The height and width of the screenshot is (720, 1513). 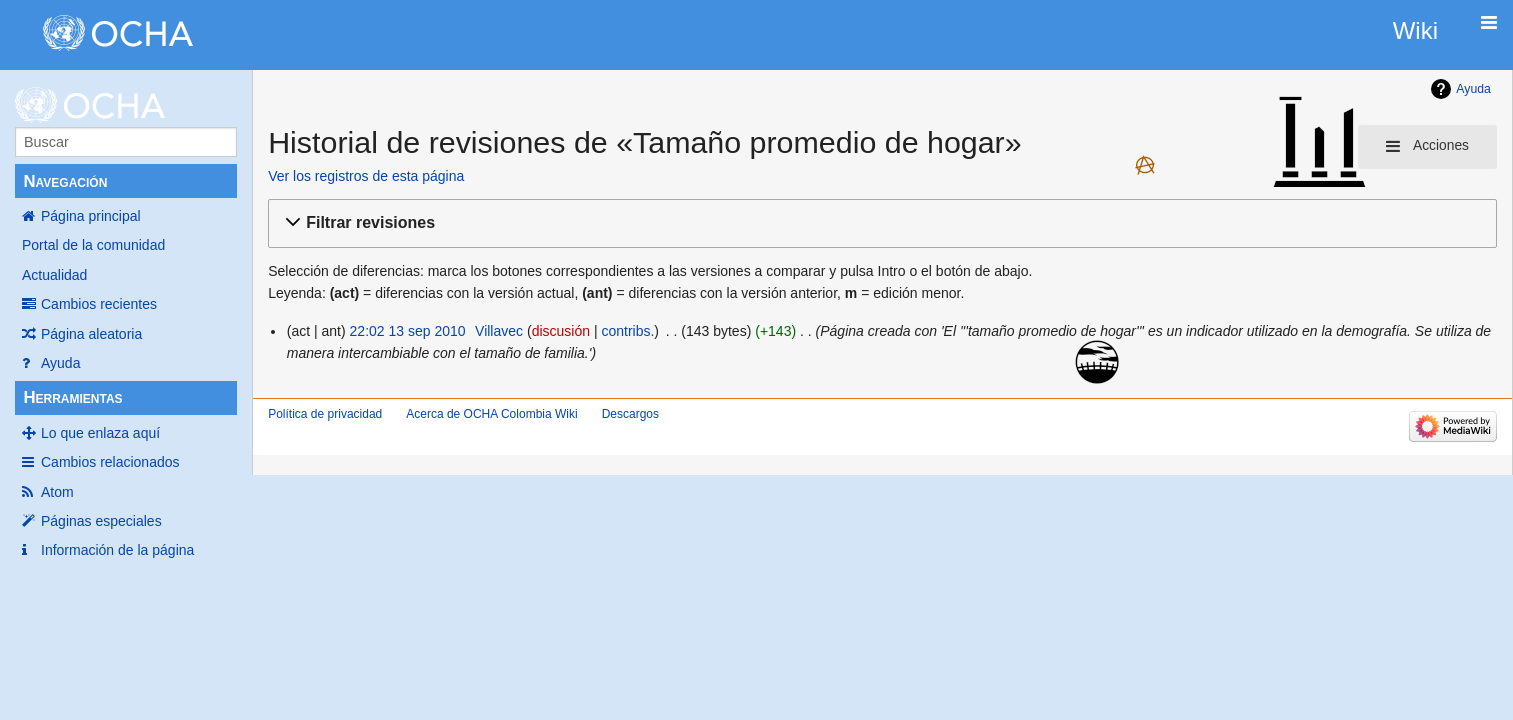 What do you see at coordinates (1319, 140) in the screenshot?
I see `access historical or classical content` at bounding box center [1319, 140].